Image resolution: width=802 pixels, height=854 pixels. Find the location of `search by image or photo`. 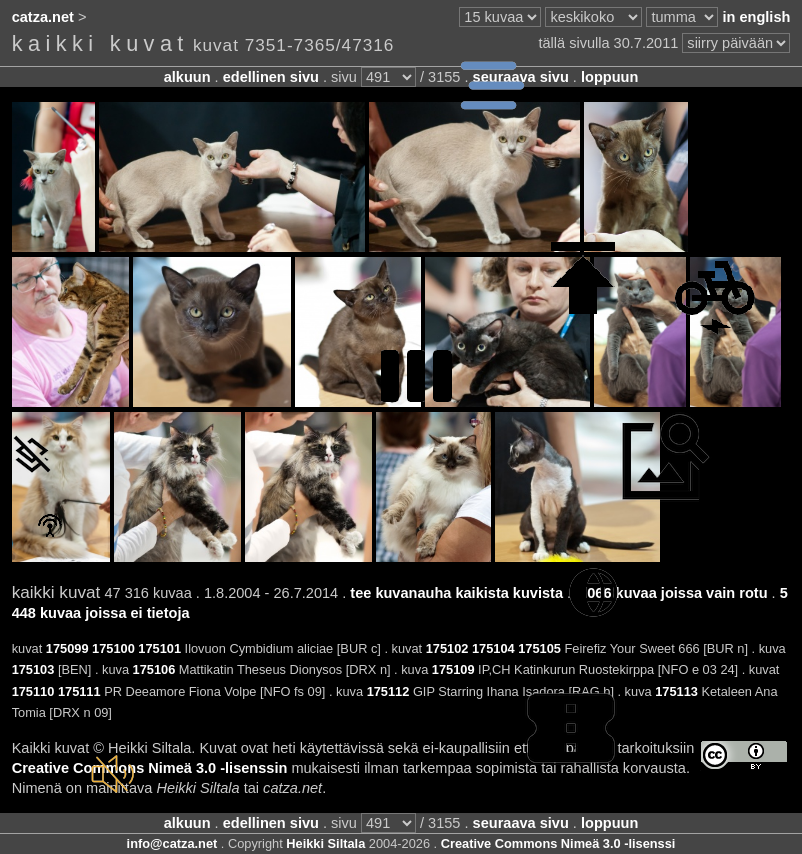

search by image or photo is located at coordinates (665, 457).